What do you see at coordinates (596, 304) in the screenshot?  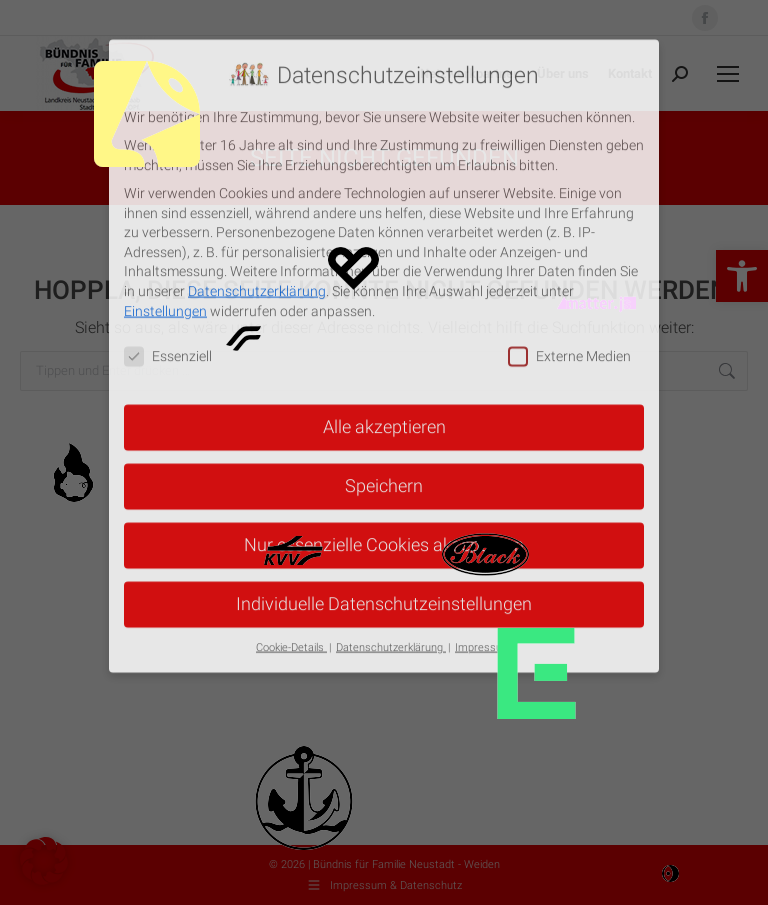 I see `matter.js physics engine library logo` at bounding box center [596, 304].